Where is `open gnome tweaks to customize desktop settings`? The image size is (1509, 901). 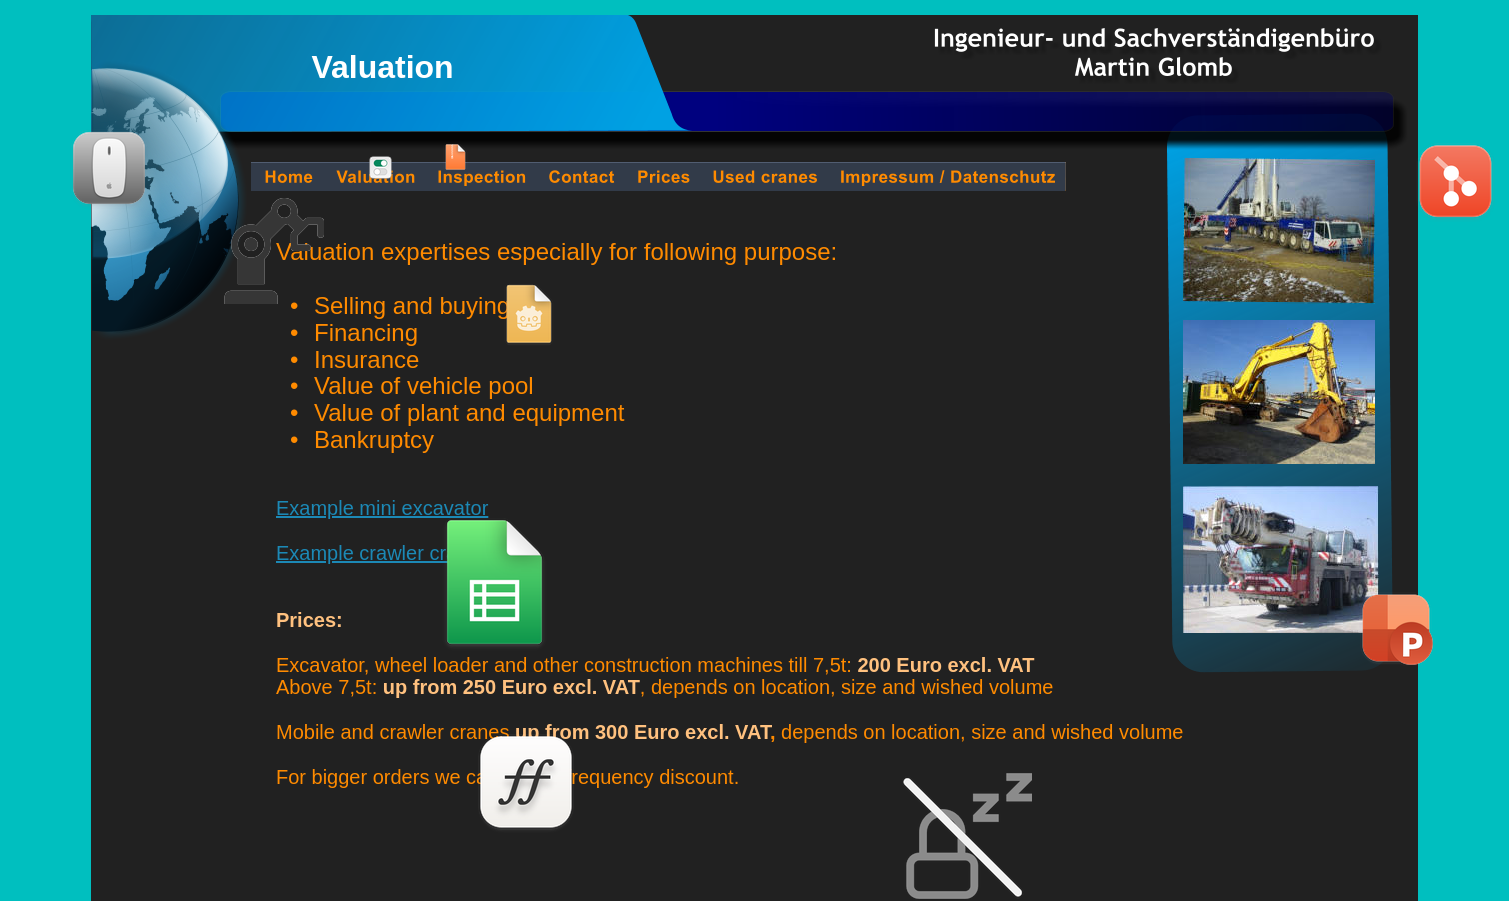
open gnome tweaks to customize desktop settings is located at coordinates (380, 167).